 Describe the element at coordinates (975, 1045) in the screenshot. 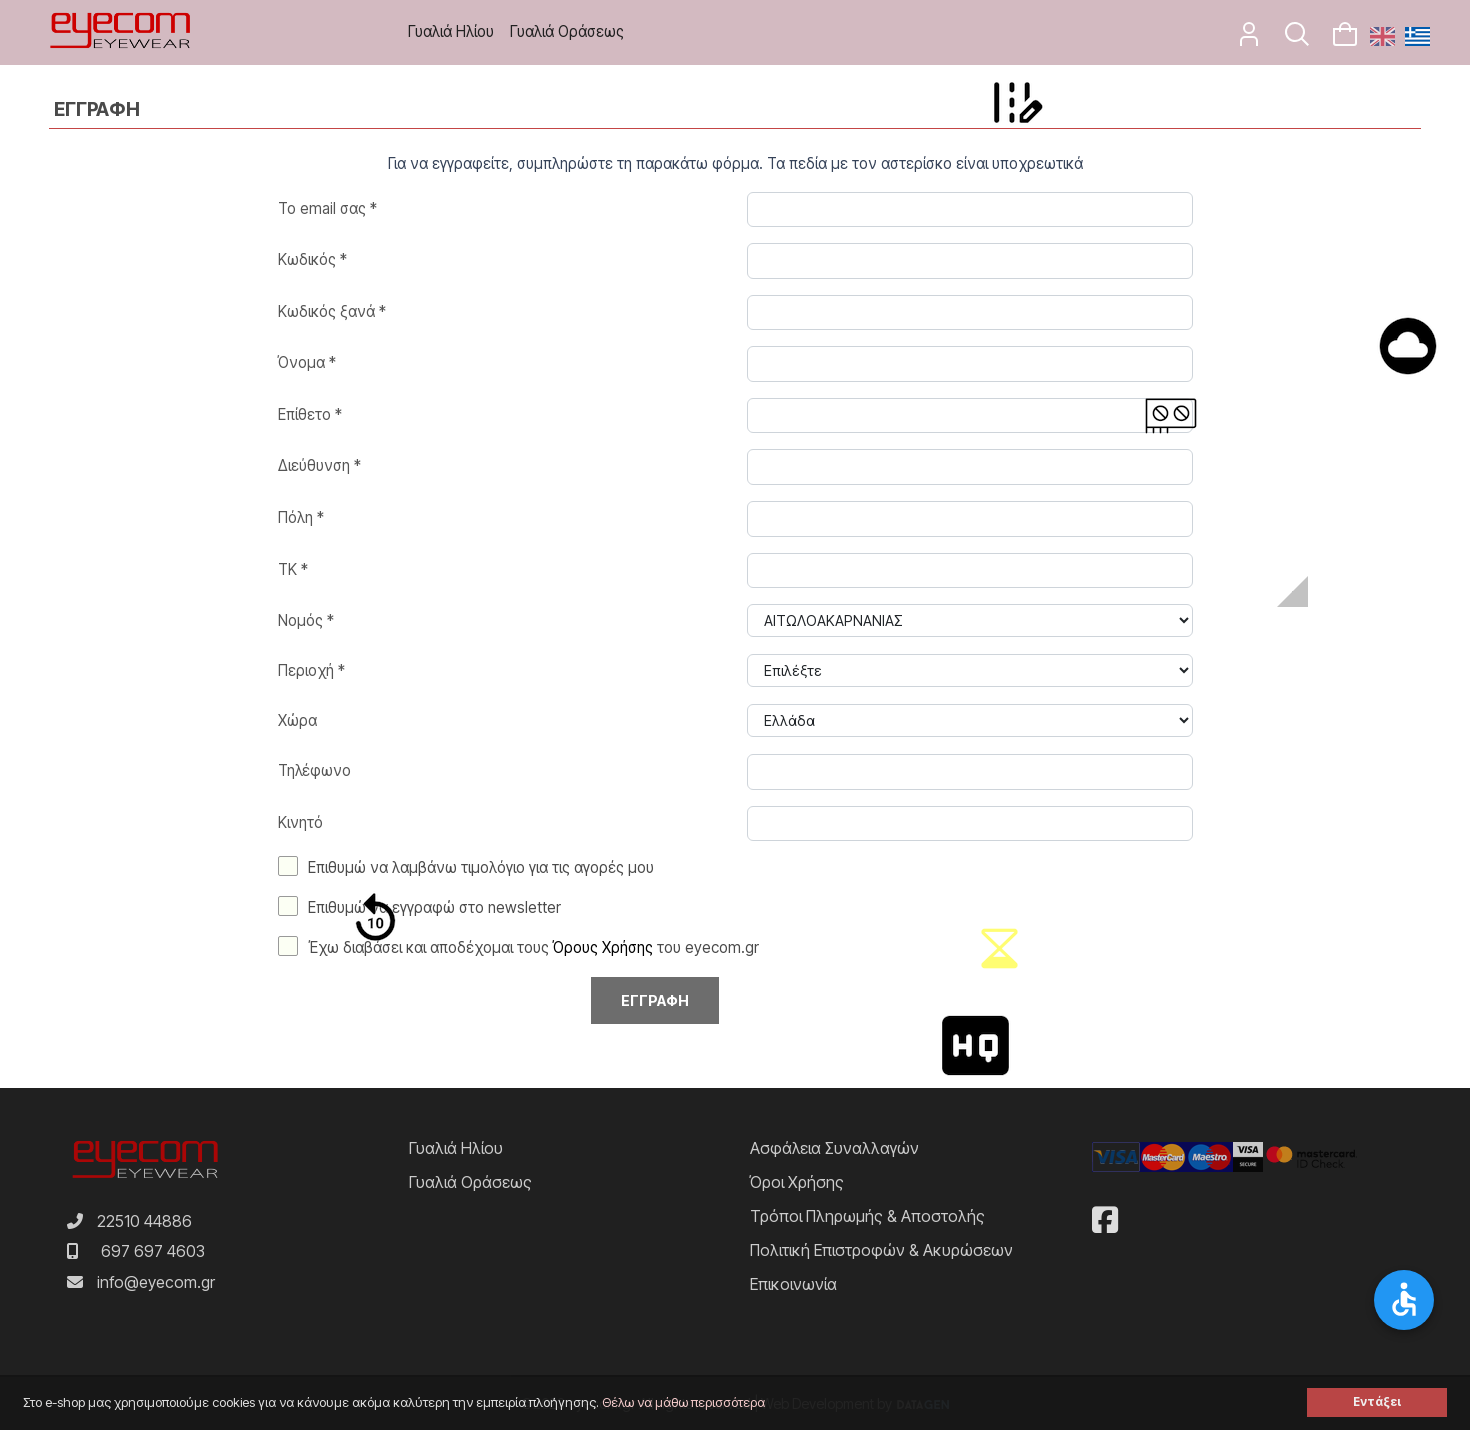

I see `switch to high quality playback mode` at that location.